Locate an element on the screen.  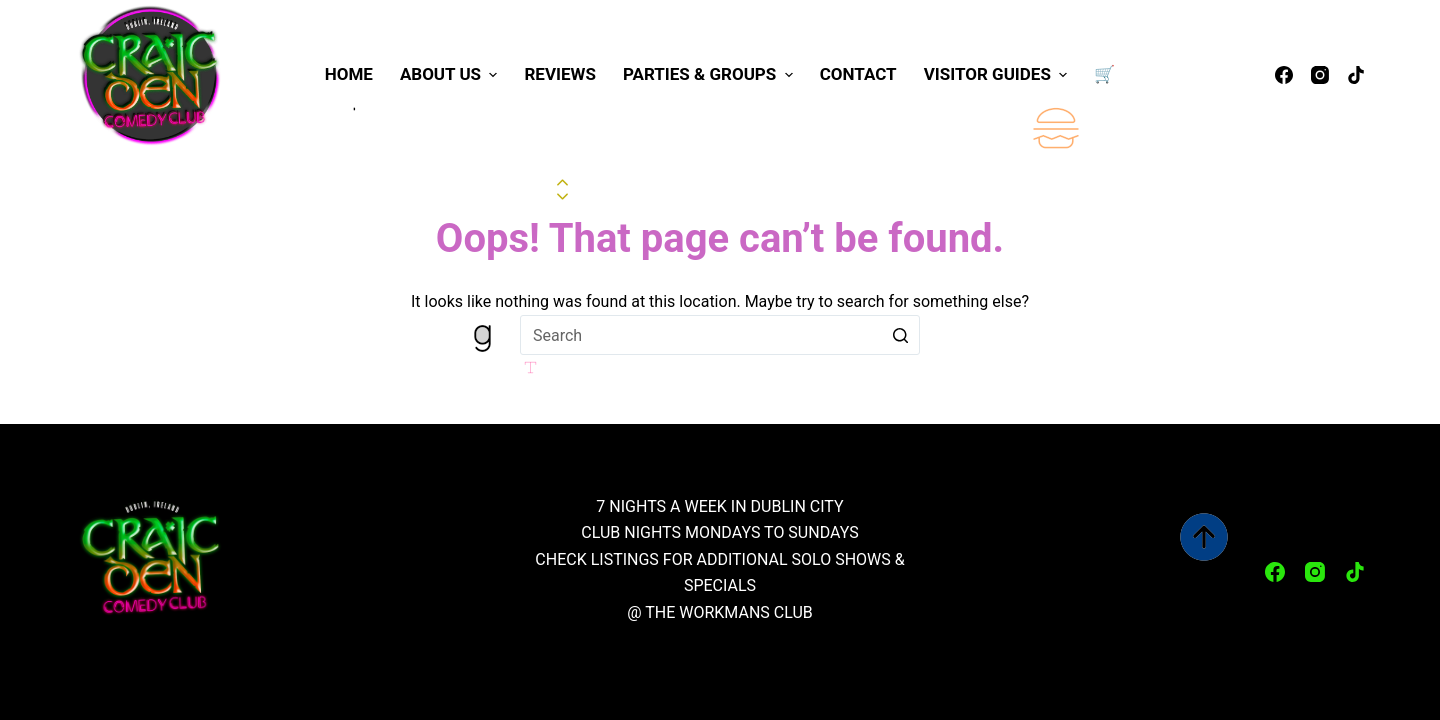
indicates no cellular signal available is located at coordinates (370, 96).